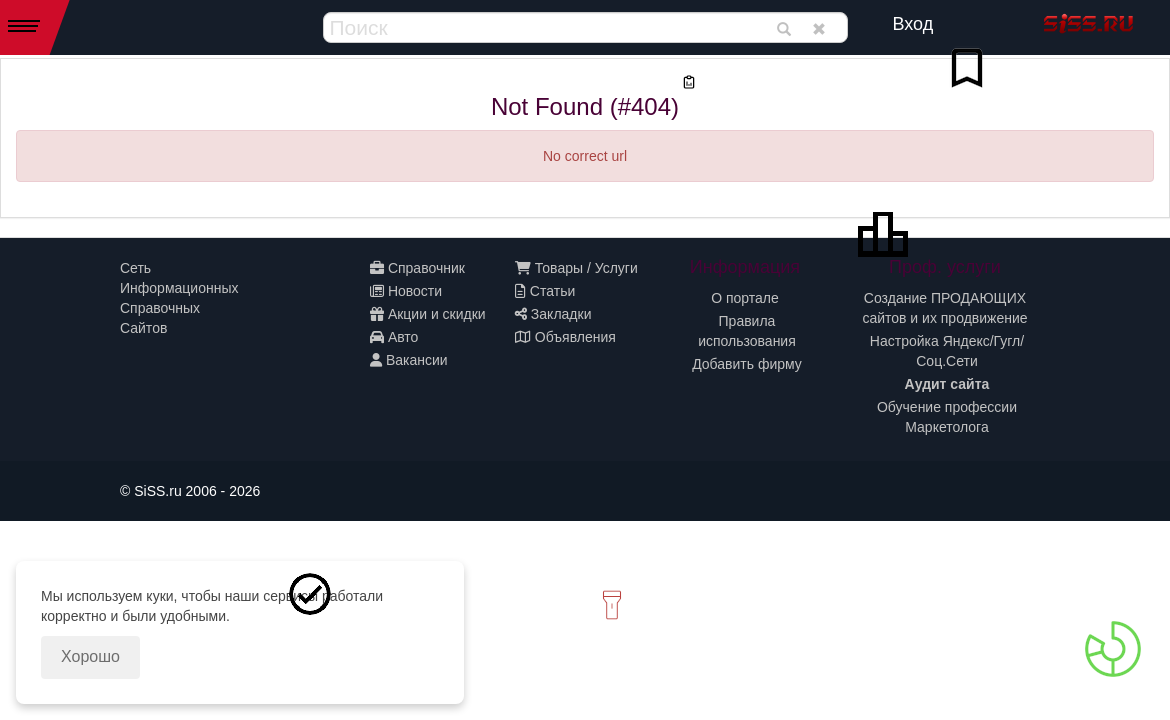  I want to click on indicates a completed or successful action, so click(310, 594).